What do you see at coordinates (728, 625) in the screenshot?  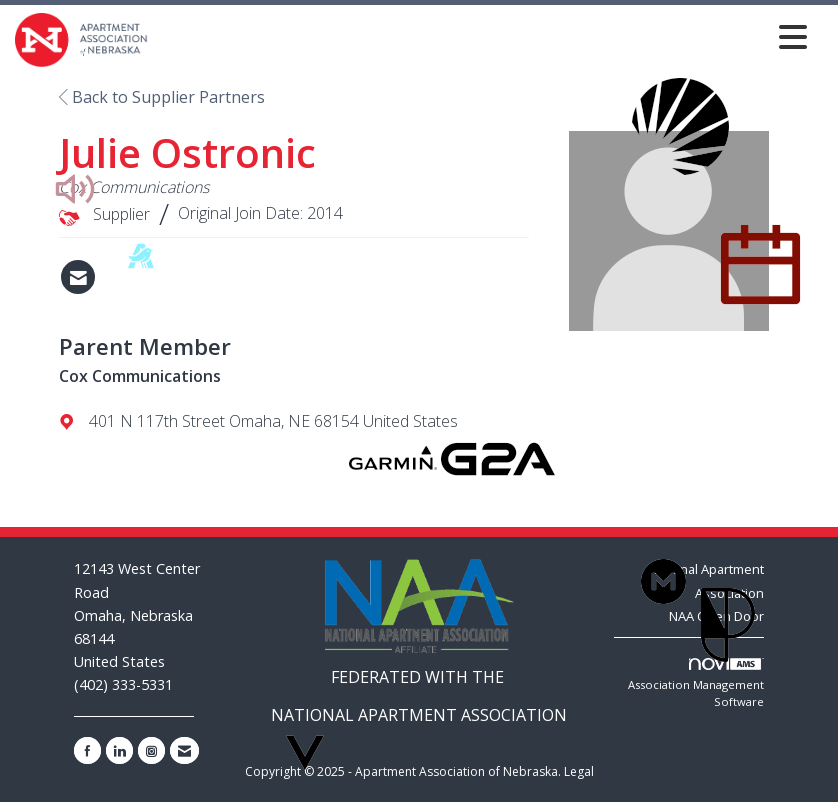 I see `visit the Phosphor Icons website` at bounding box center [728, 625].